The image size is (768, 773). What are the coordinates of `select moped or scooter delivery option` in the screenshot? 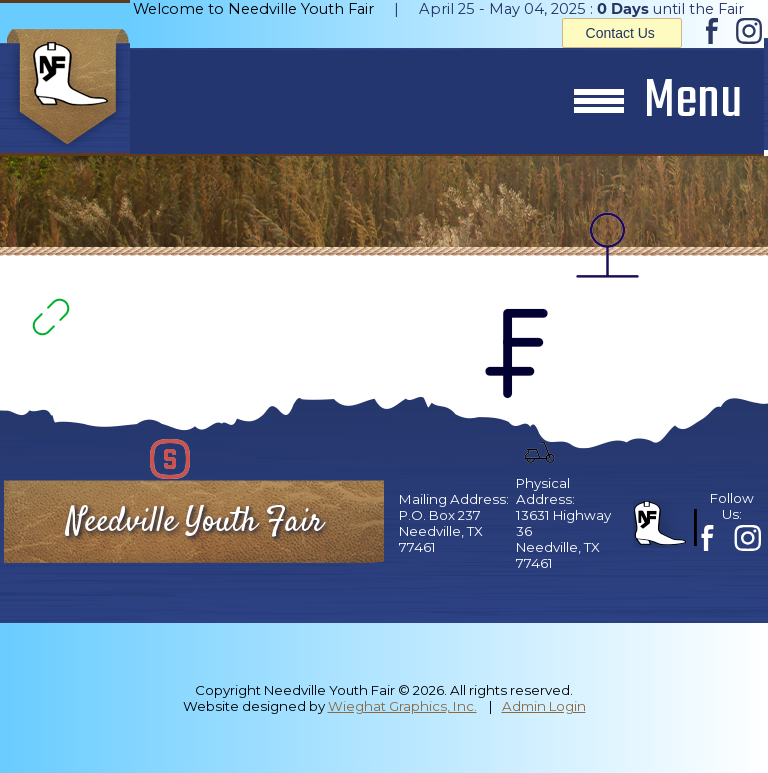 It's located at (539, 453).